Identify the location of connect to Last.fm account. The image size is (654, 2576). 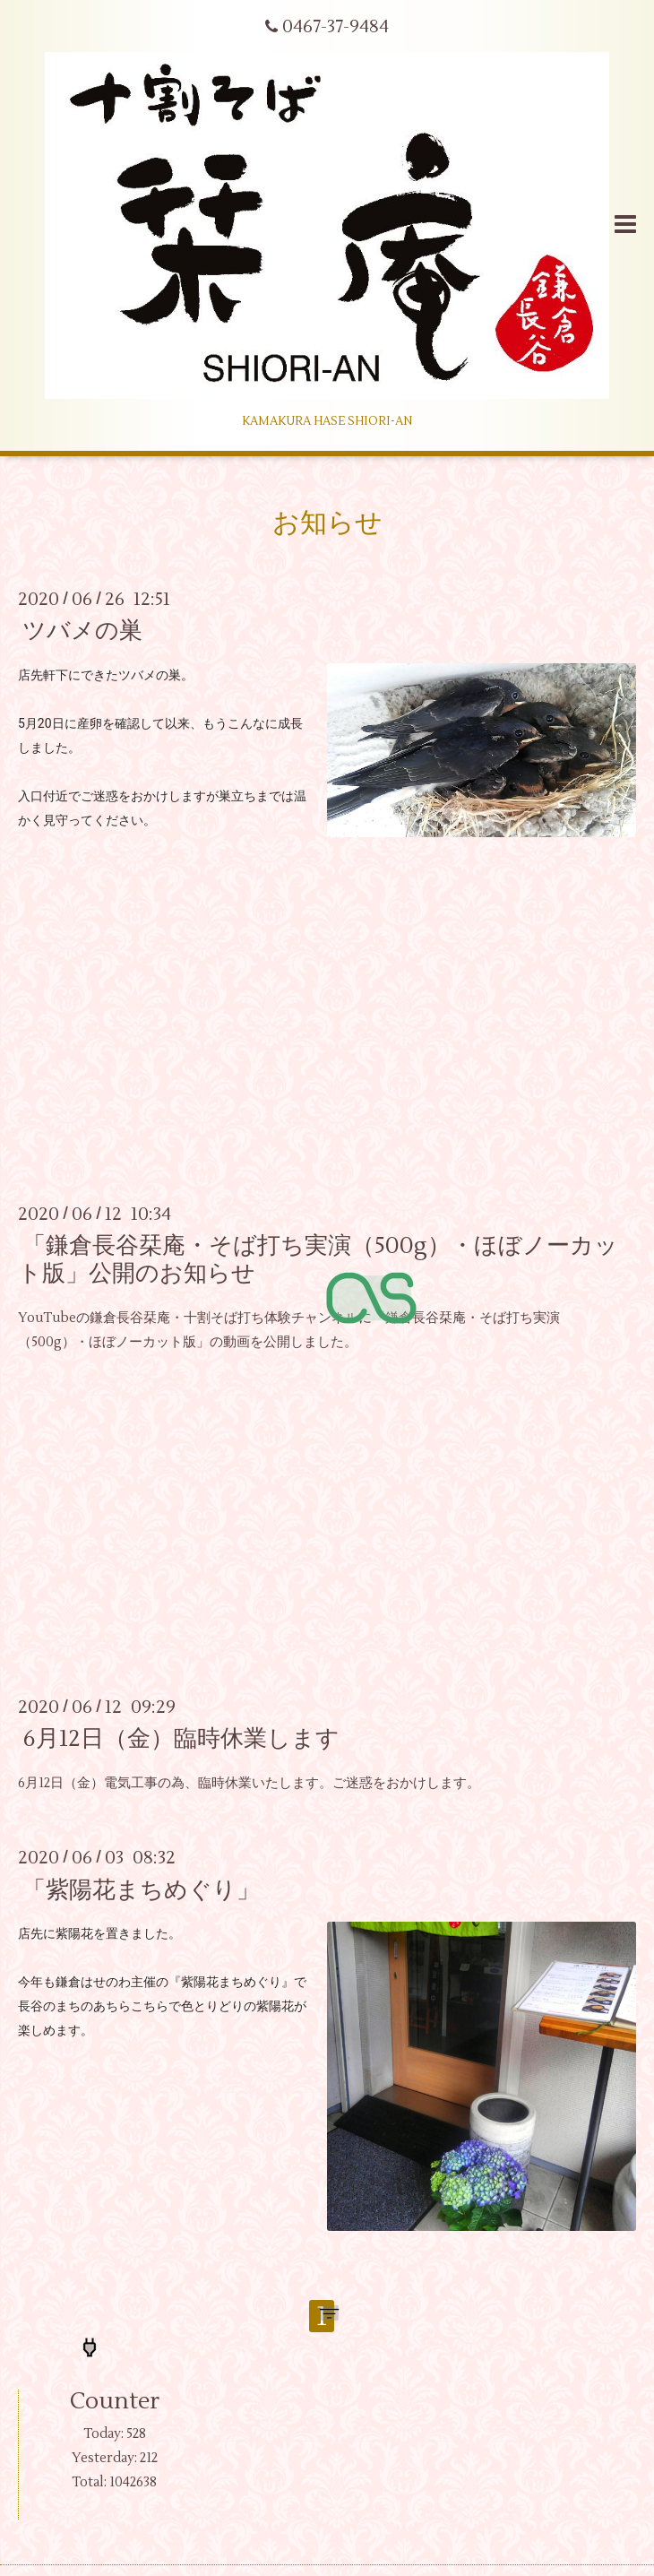
(371, 1296).